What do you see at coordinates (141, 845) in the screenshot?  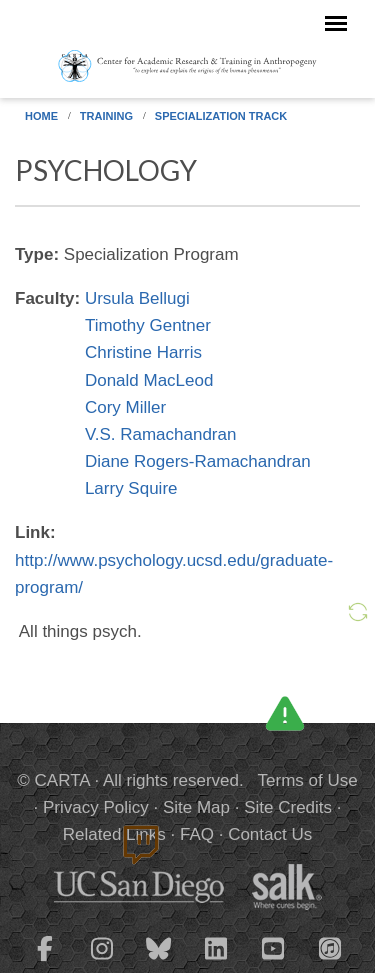 I see `open twitch app` at bounding box center [141, 845].